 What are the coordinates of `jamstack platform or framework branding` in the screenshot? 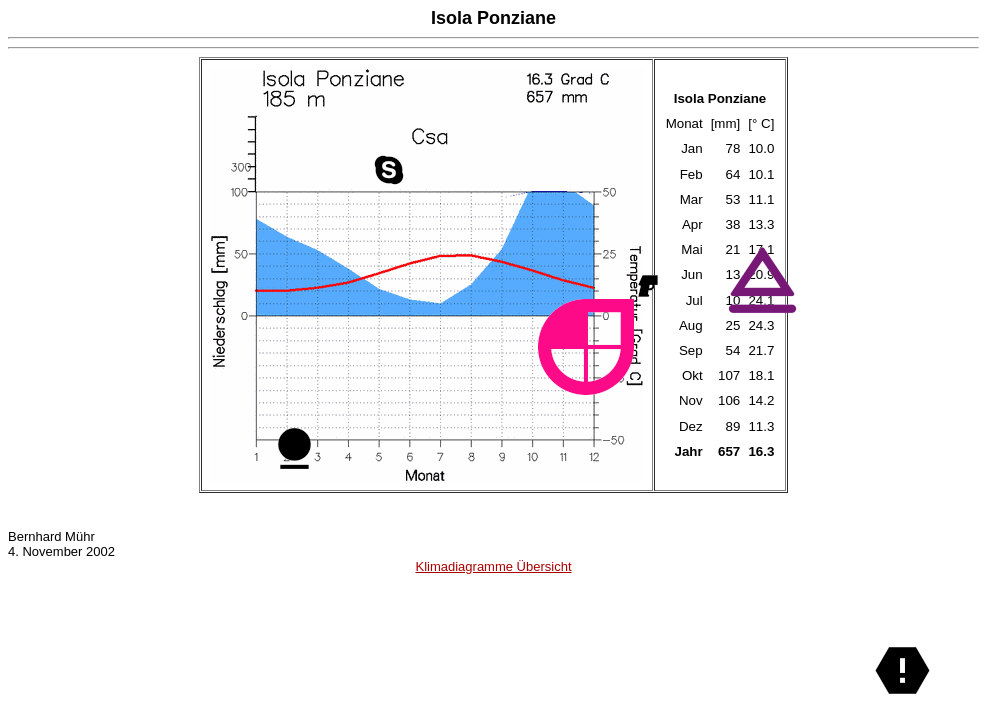 It's located at (586, 347).